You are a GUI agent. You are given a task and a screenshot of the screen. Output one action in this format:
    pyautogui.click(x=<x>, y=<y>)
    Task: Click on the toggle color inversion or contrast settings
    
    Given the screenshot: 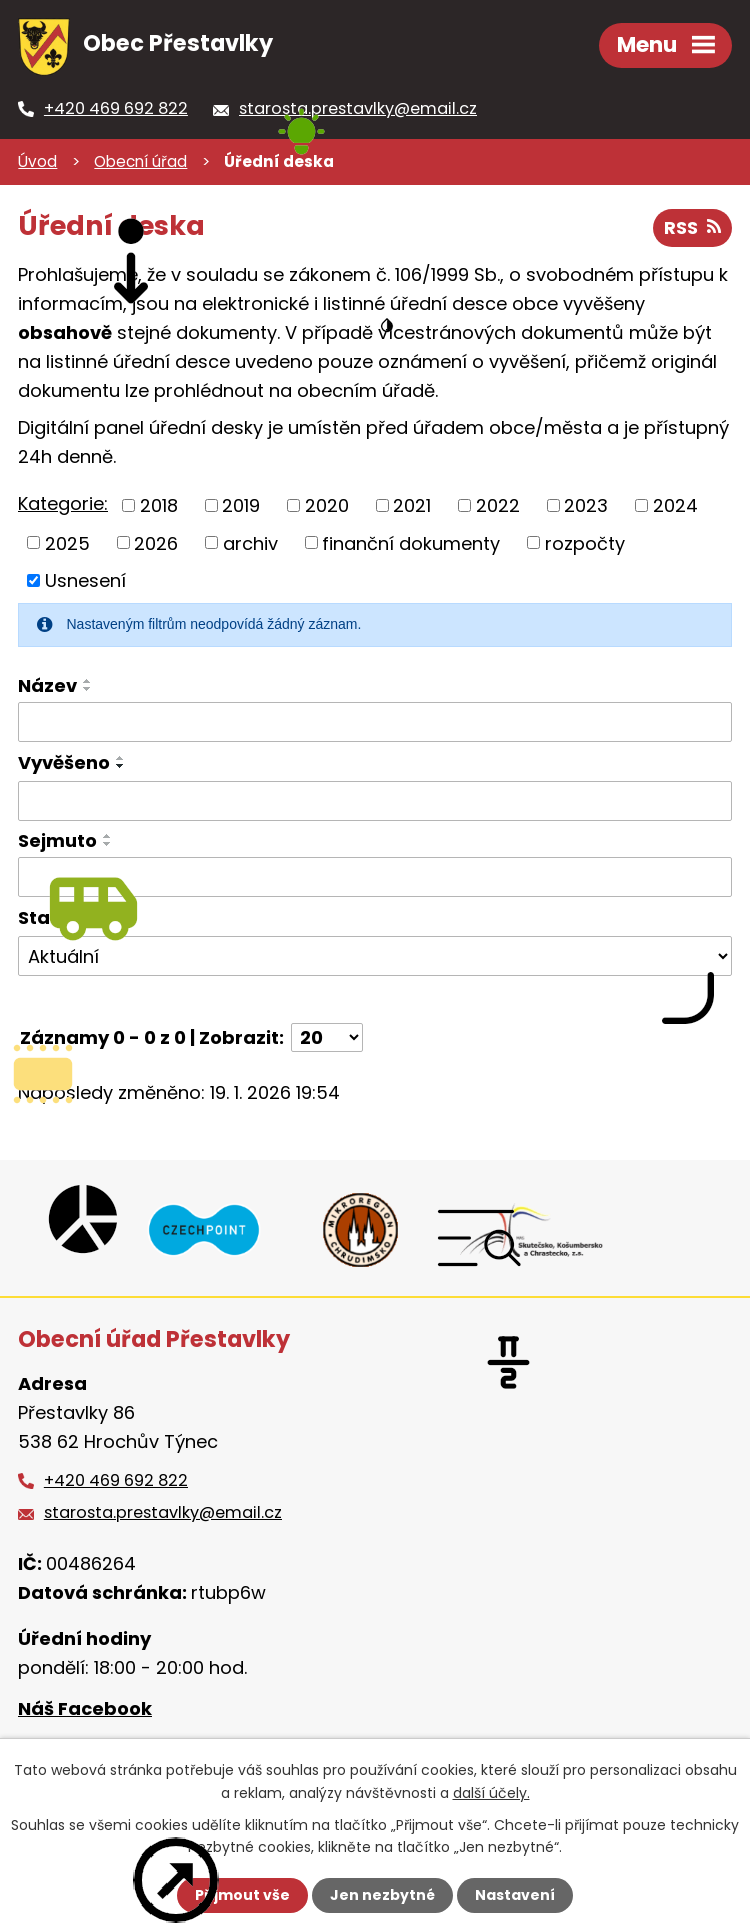 What is the action you would take?
    pyautogui.click(x=387, y=325)
    